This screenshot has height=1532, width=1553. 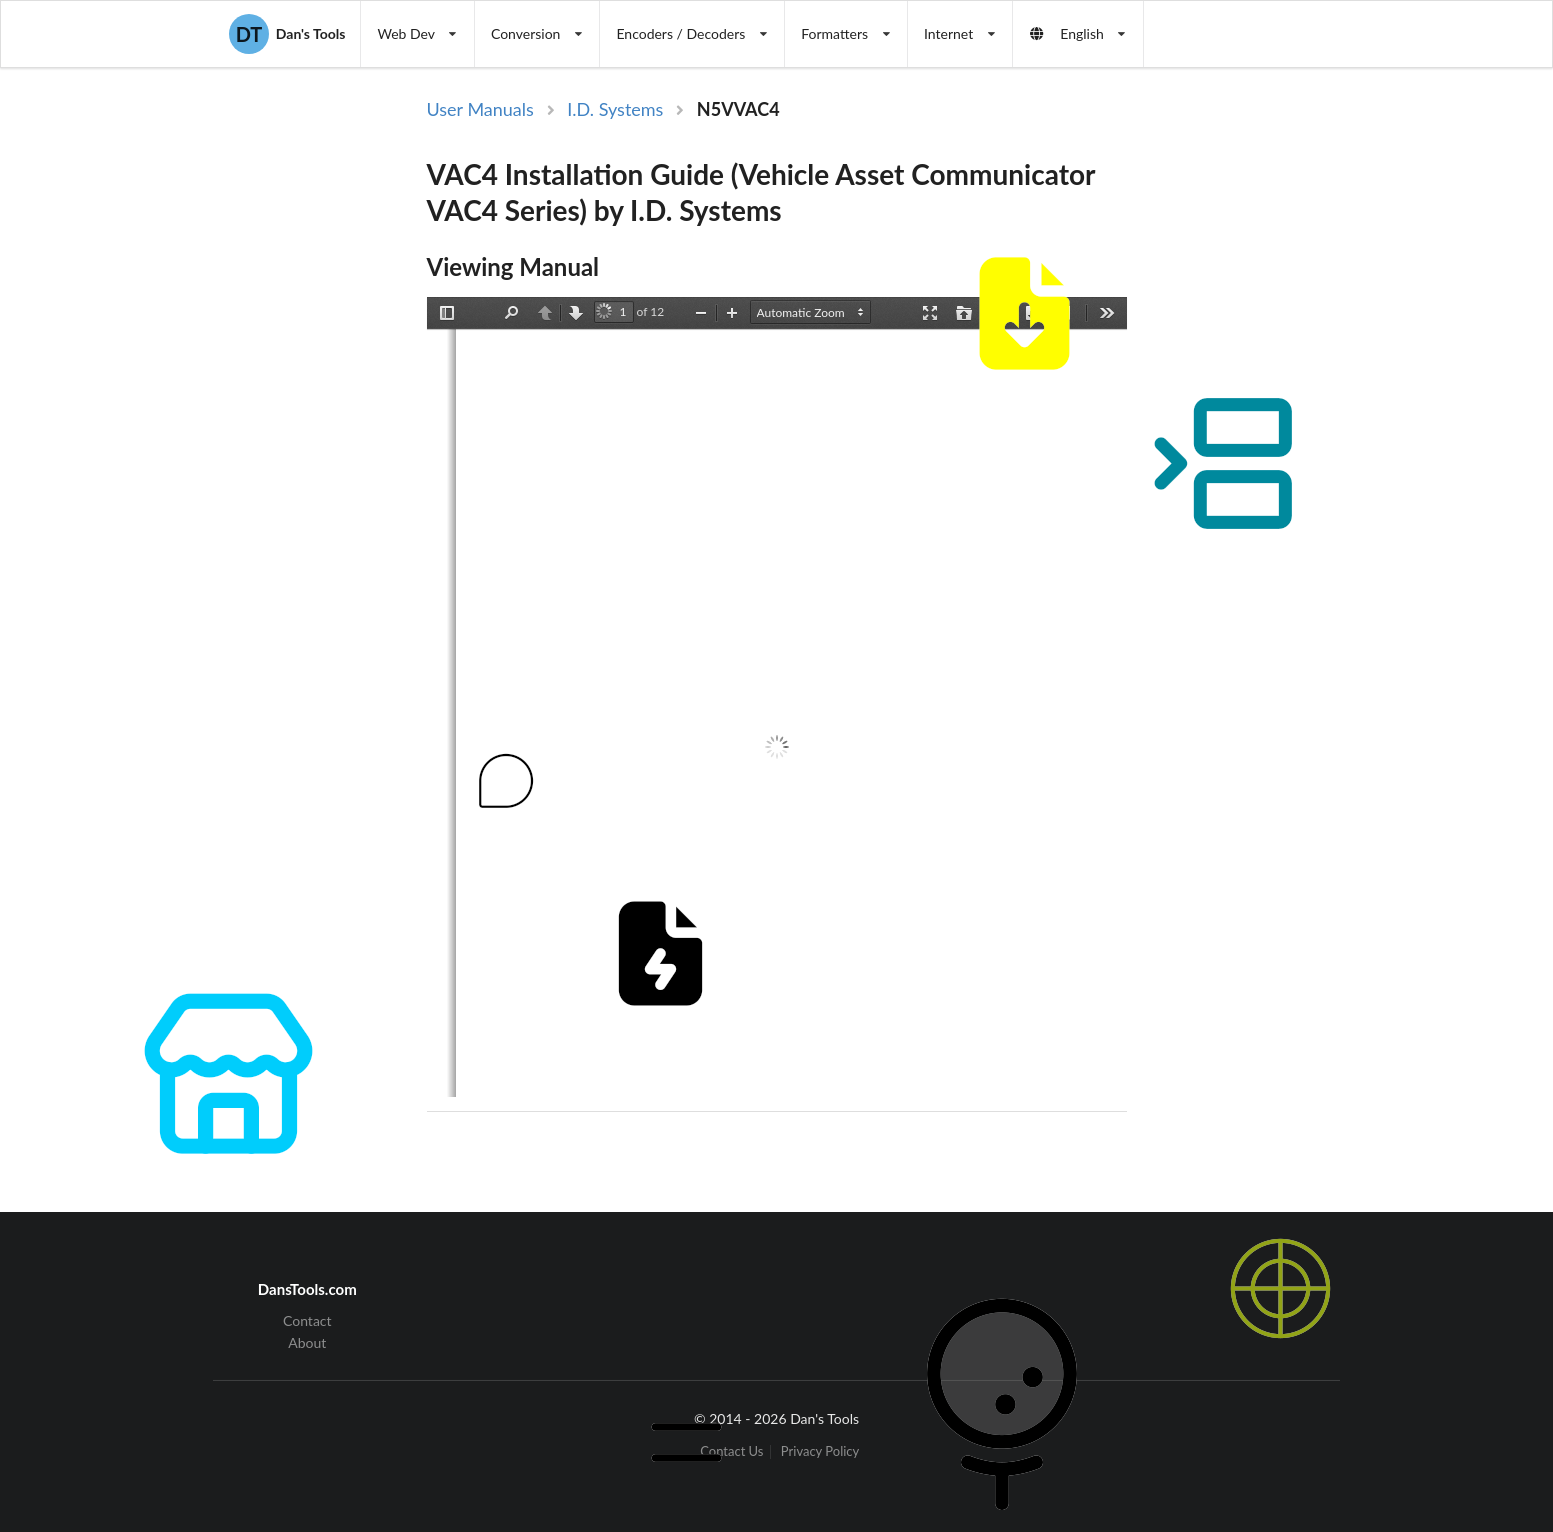 What do you see at coordinates (1002, 1401) in the screenshot?
I see `access golf-related features or content` at bounding box center [1002, 1401].